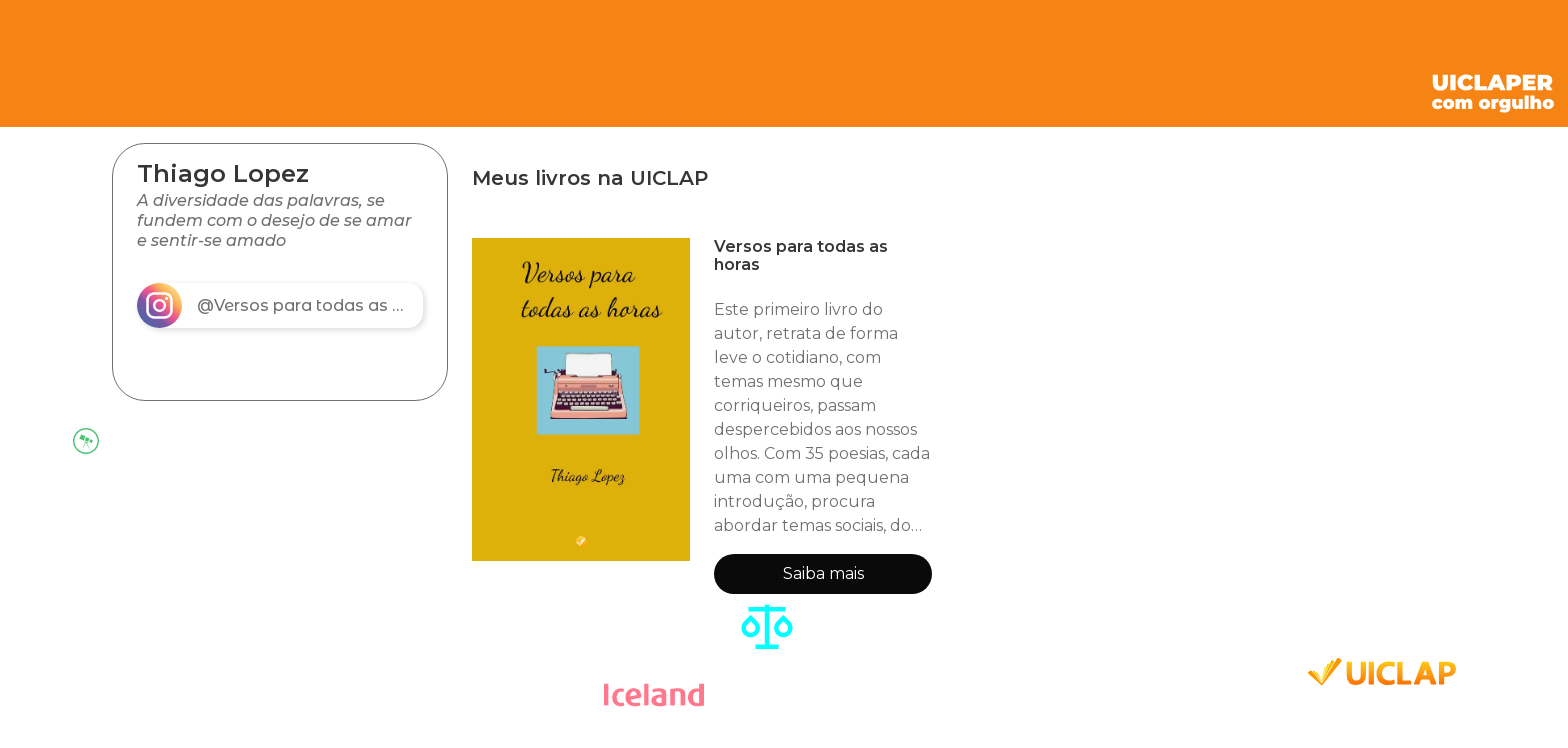 This screenshot has height=748, width=1568. Describe the element at coordinates (86, 441) in the screenshot. I see `WPExplorer logo - a WordPress themes and resources website` at that location.